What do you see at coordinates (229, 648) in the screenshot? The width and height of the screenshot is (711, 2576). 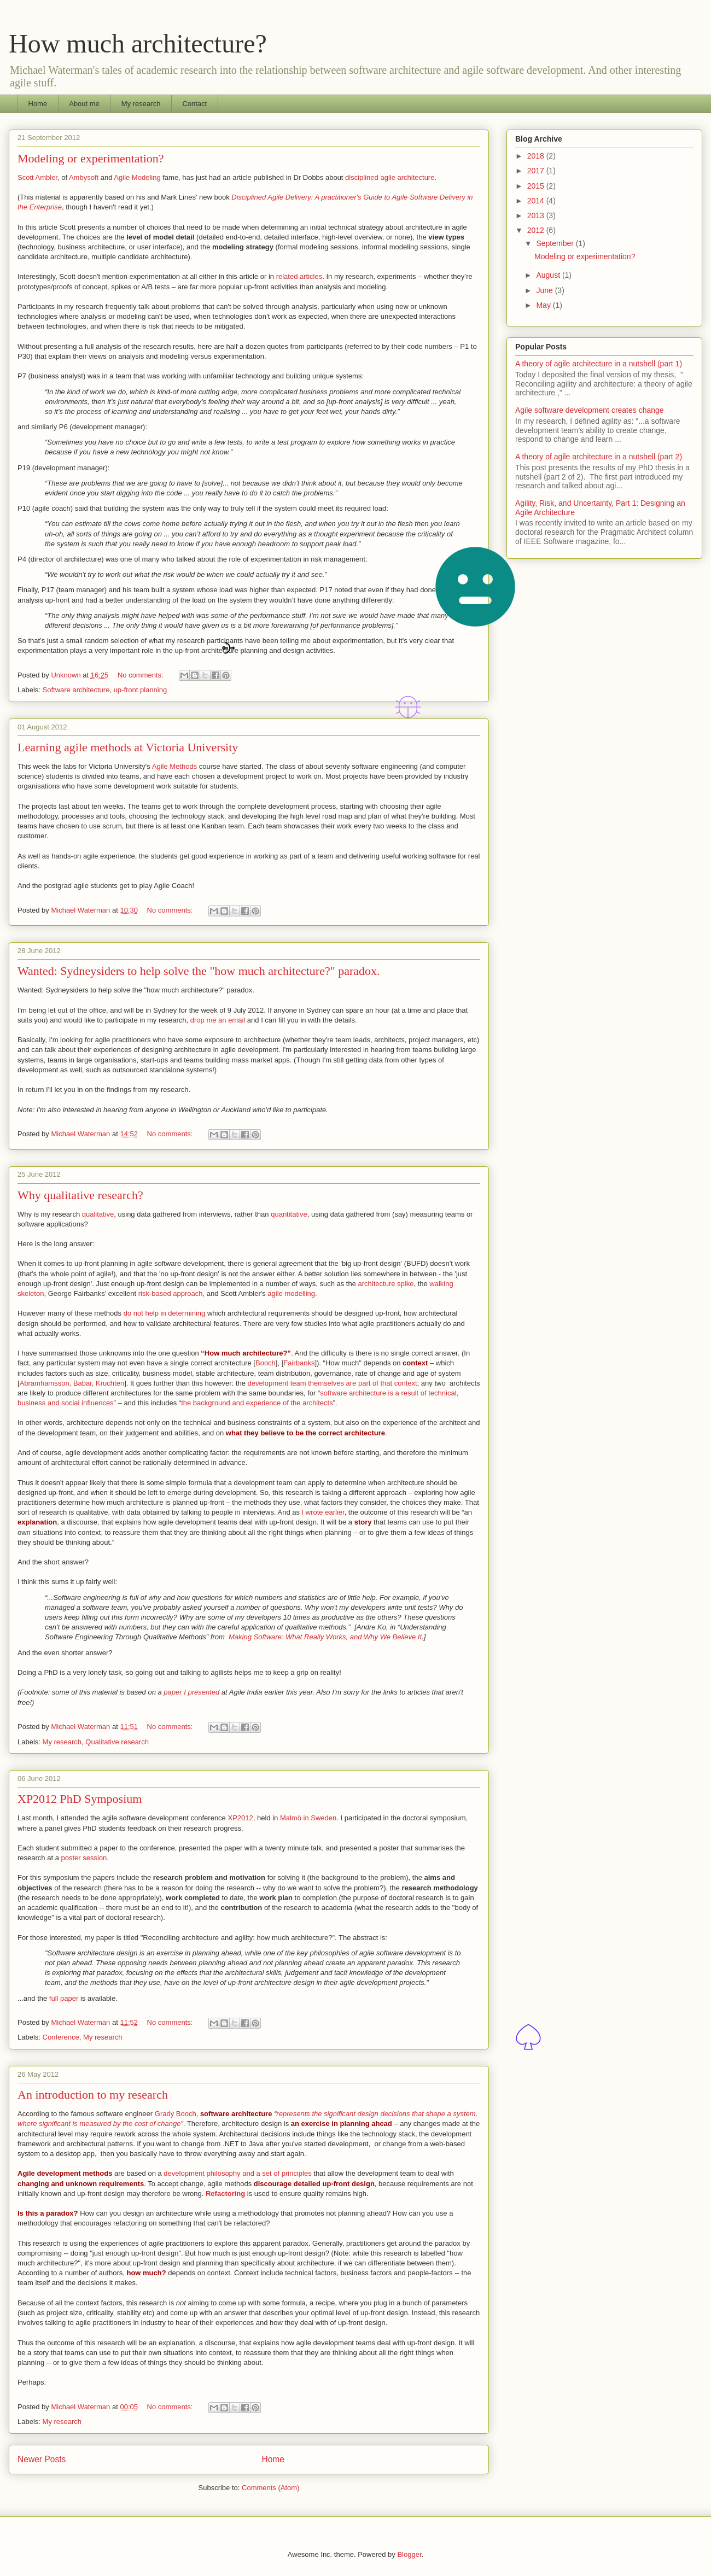 I see `network address translation settings` at bounding box center [229, 648].